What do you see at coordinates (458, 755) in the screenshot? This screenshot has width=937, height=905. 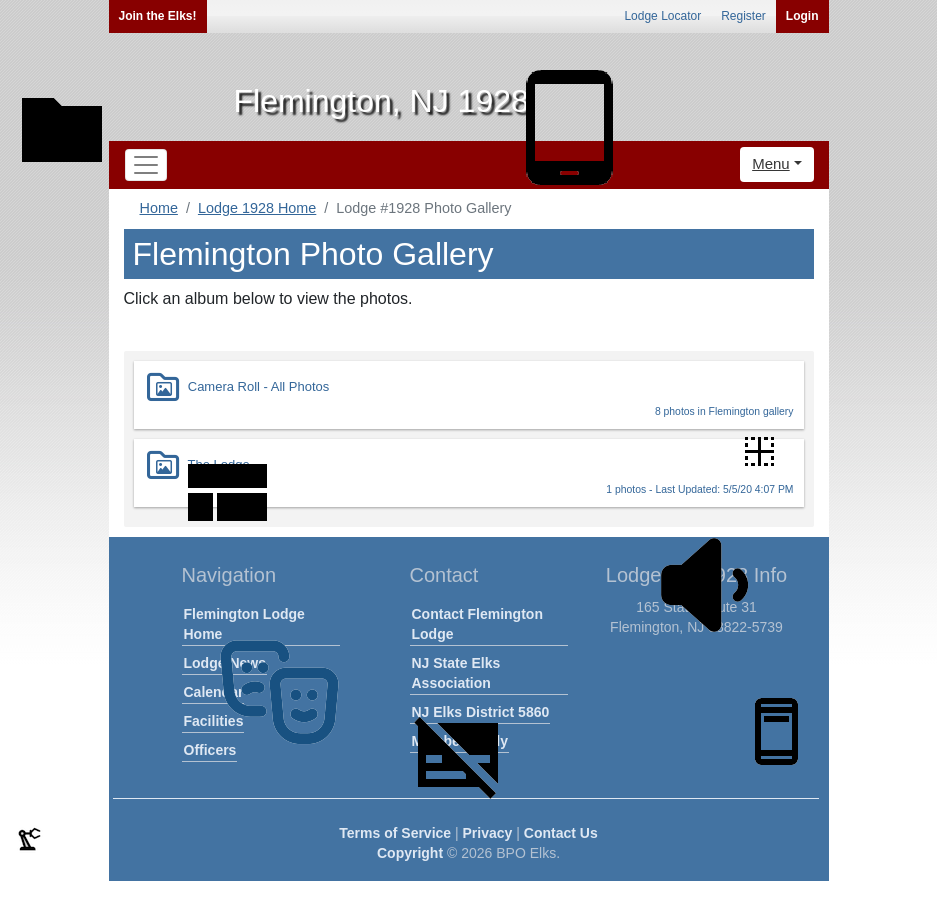 I see `turn off subtitles or closed captions` at bounding box center [458, 755].